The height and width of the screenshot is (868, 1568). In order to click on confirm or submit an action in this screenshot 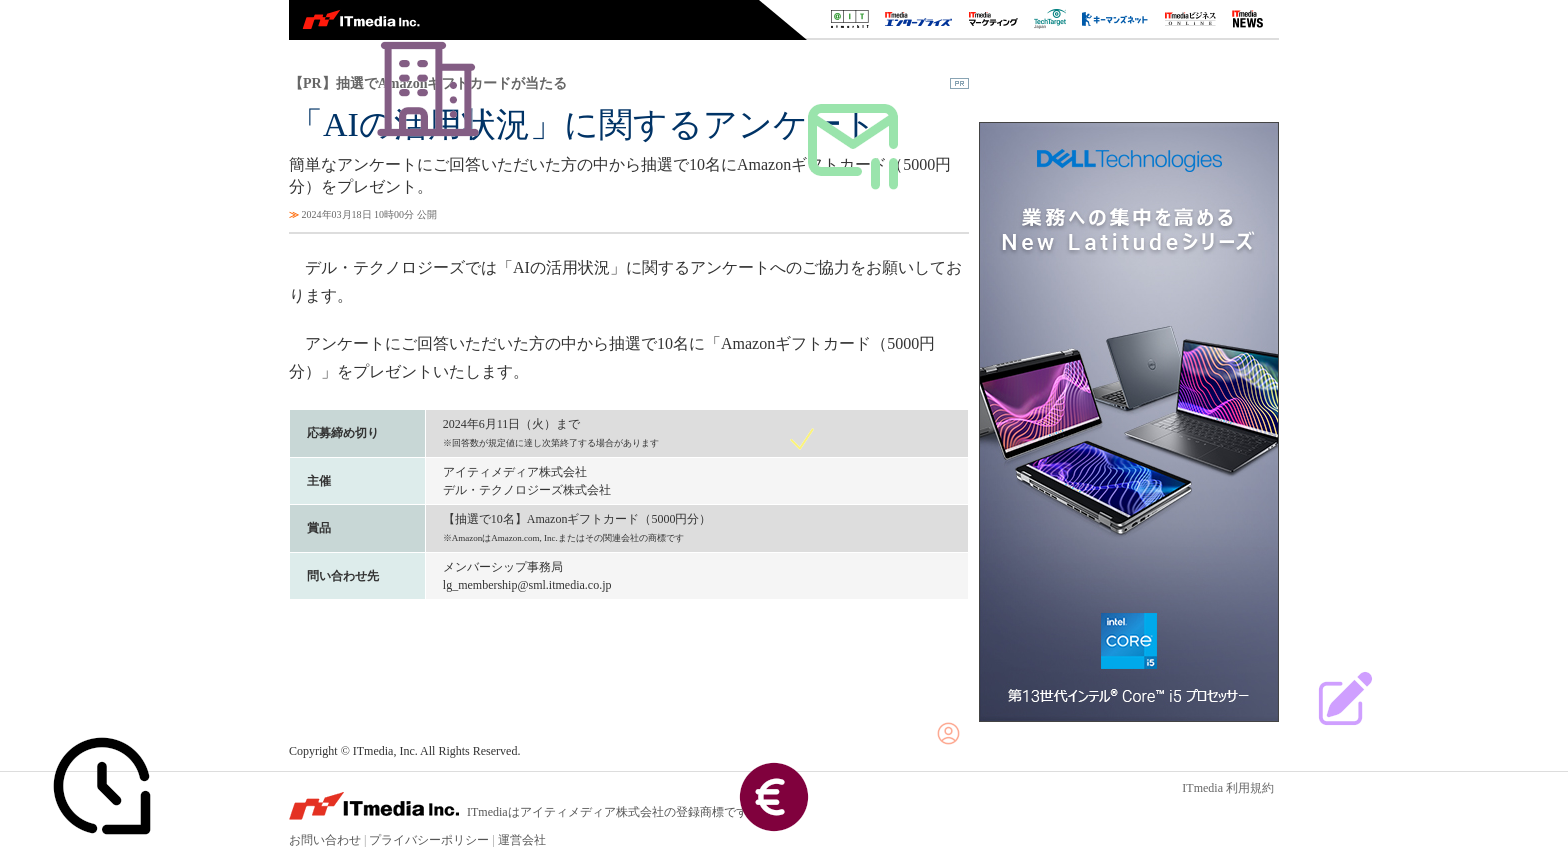, I will do `click(802, 439)`.